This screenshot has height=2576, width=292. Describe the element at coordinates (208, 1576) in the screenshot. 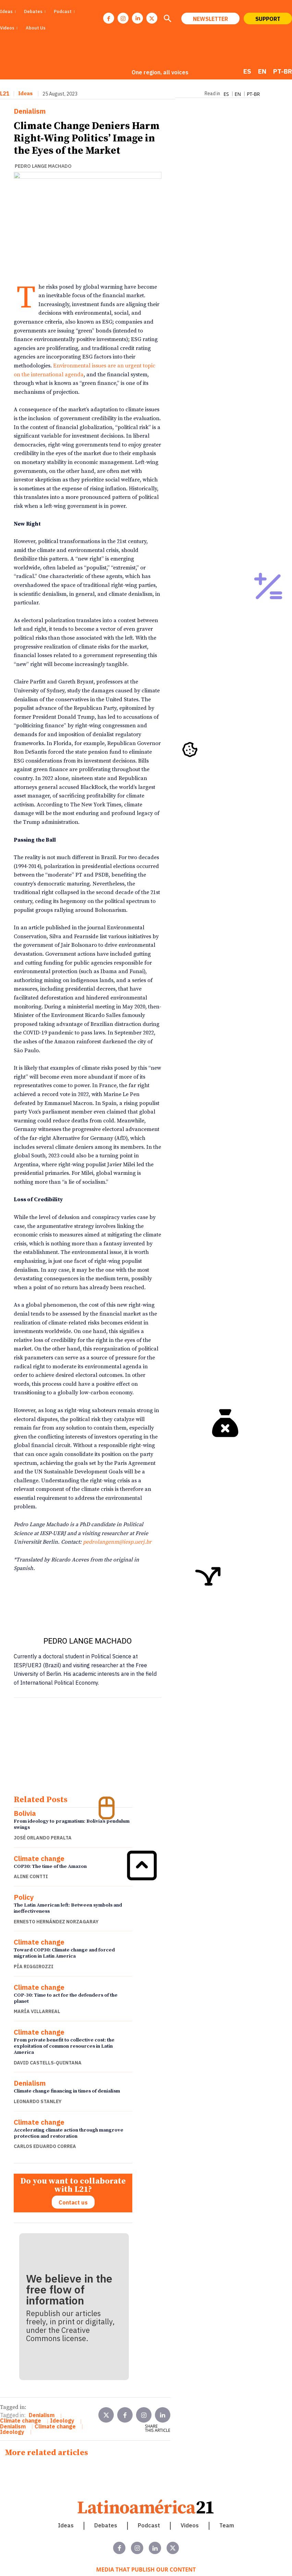

I see `redirect or reroute content` at that location.